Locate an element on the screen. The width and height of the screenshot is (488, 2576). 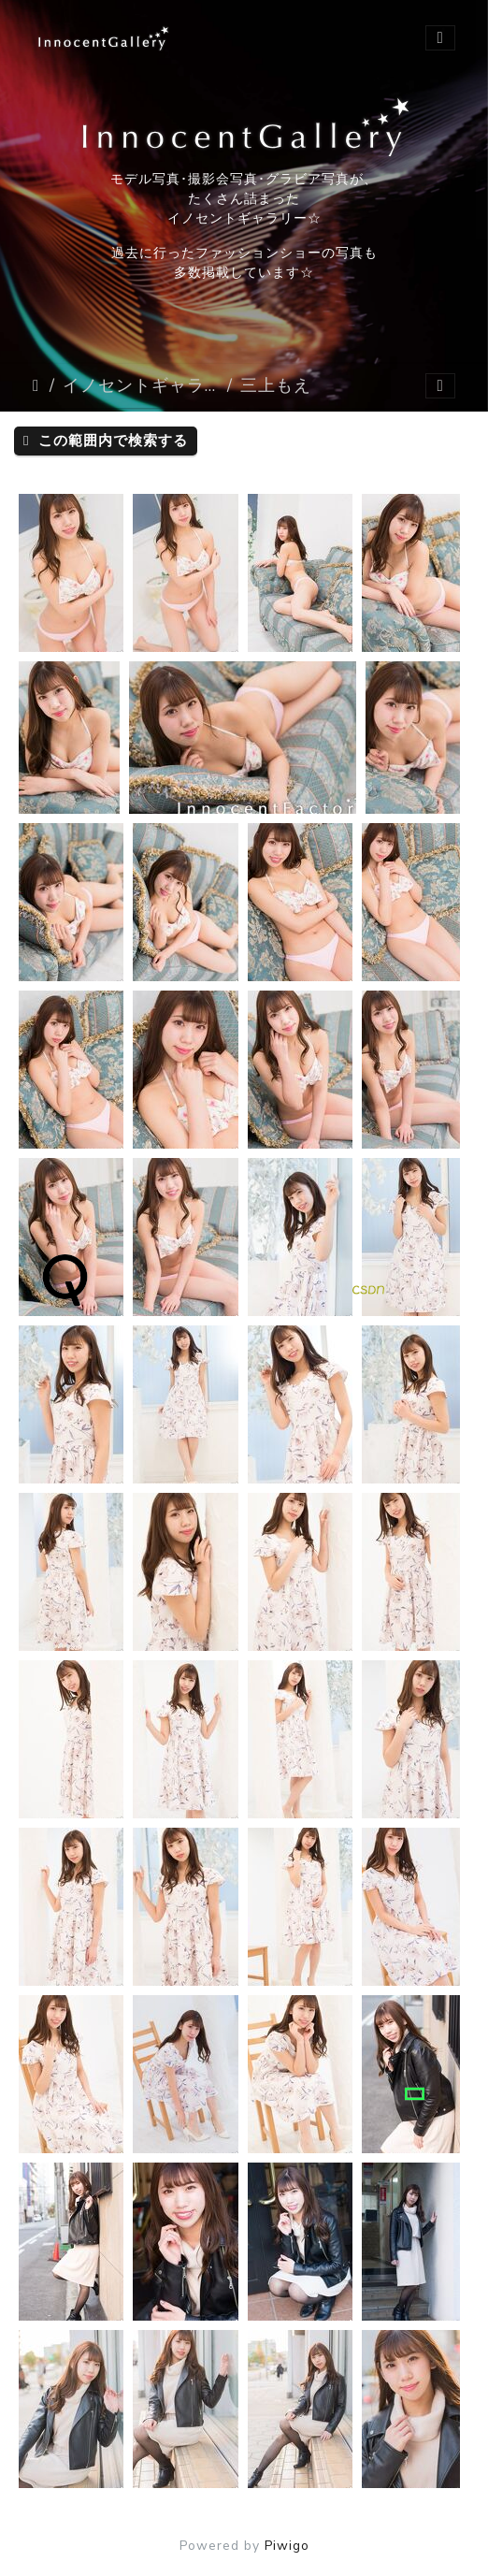
purism brand logo is located at coordinates (414, 2093).